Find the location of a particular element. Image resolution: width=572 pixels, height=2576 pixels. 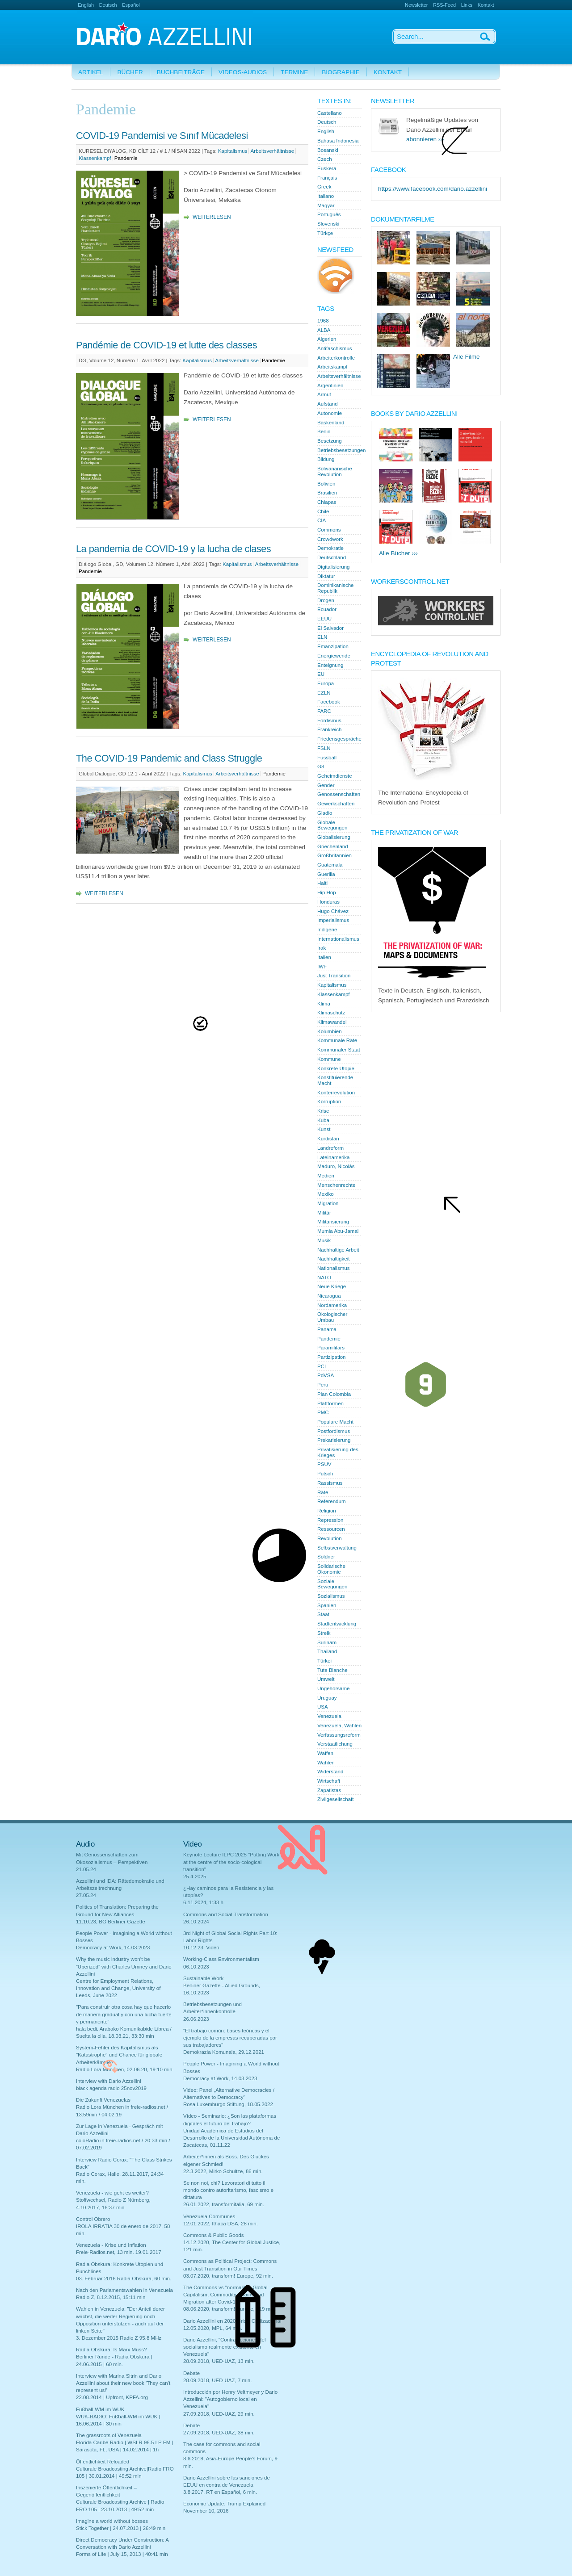

indicates a set is not a subset of another in mathematical notation is located at coordinates (455, 141).